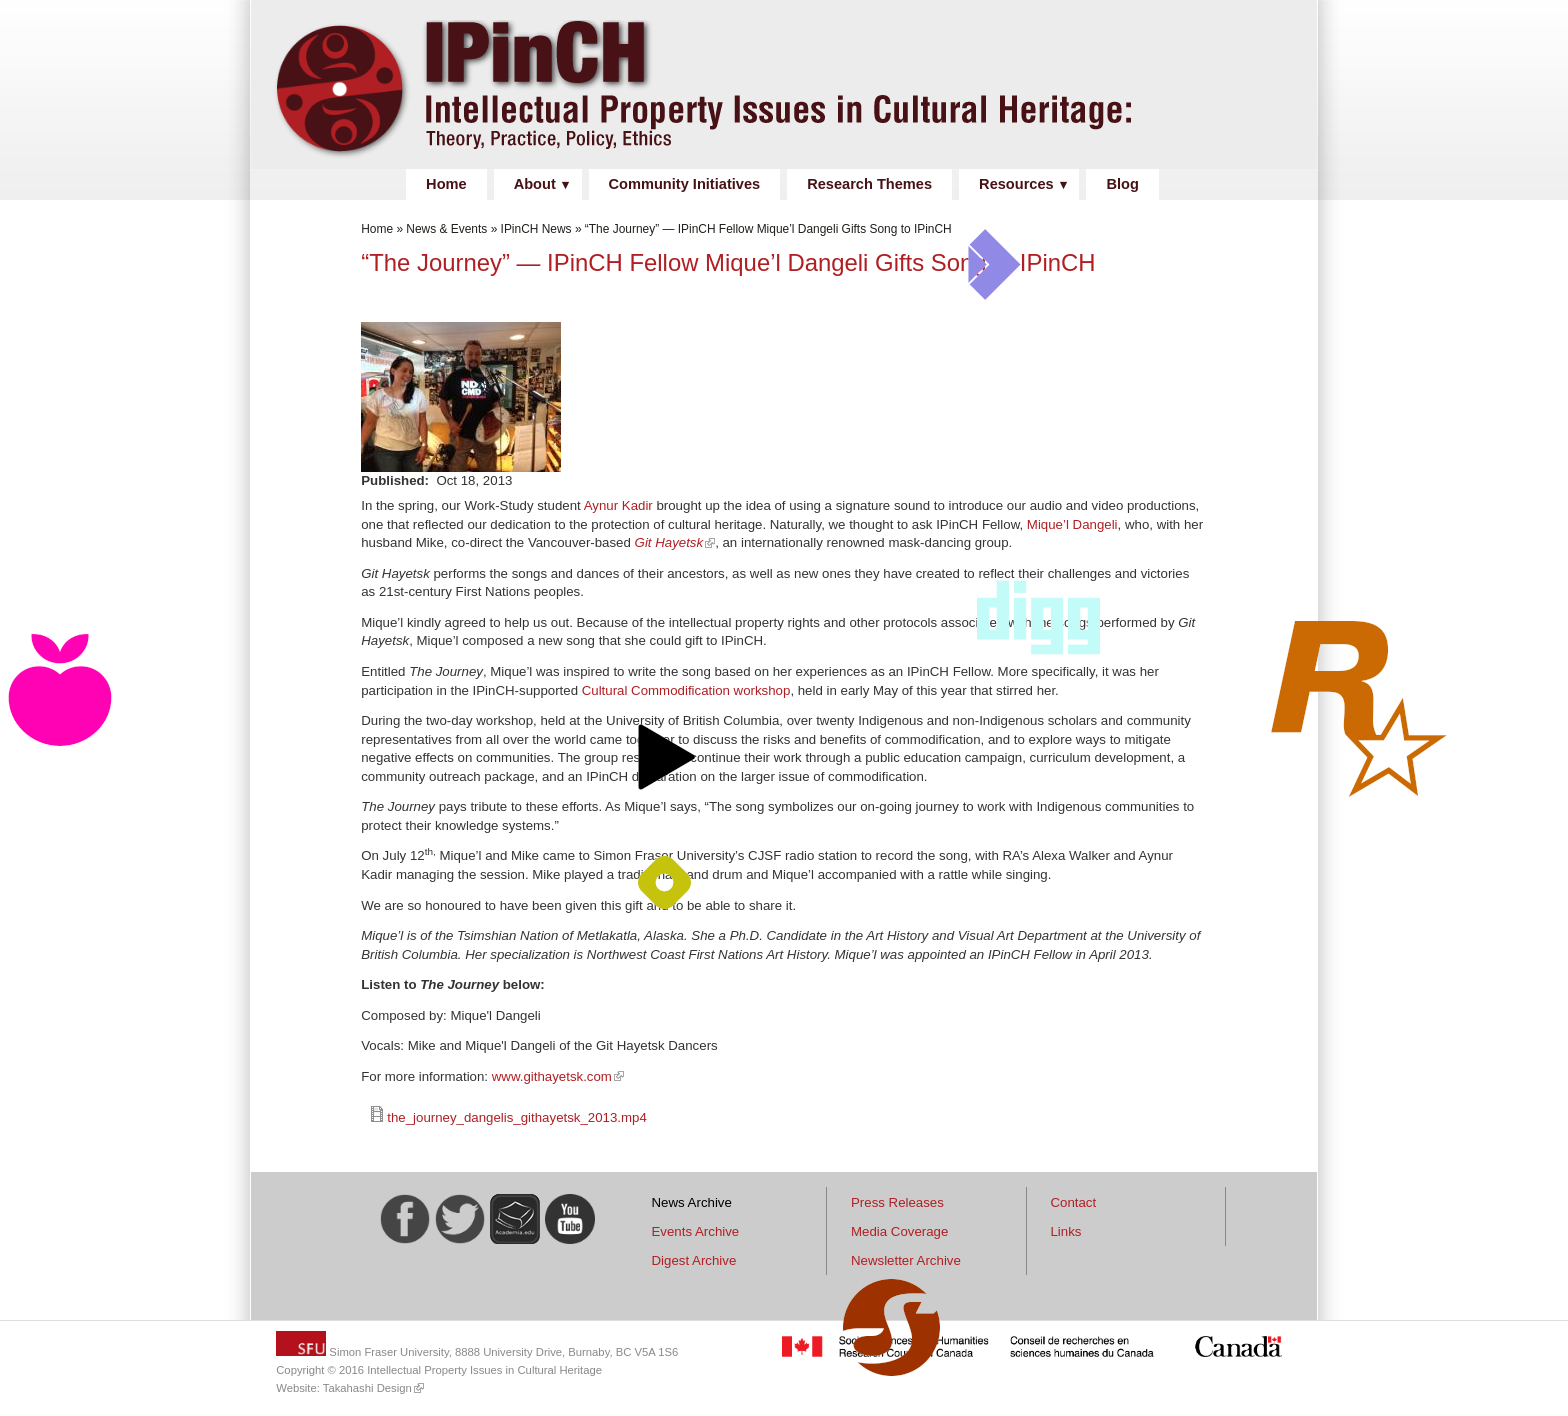 The width and height of the screenshot is (1568, 1416). Describe the element at coordinates (1038, 617) in the screenshot. I see `digg social news website logo` at that location.